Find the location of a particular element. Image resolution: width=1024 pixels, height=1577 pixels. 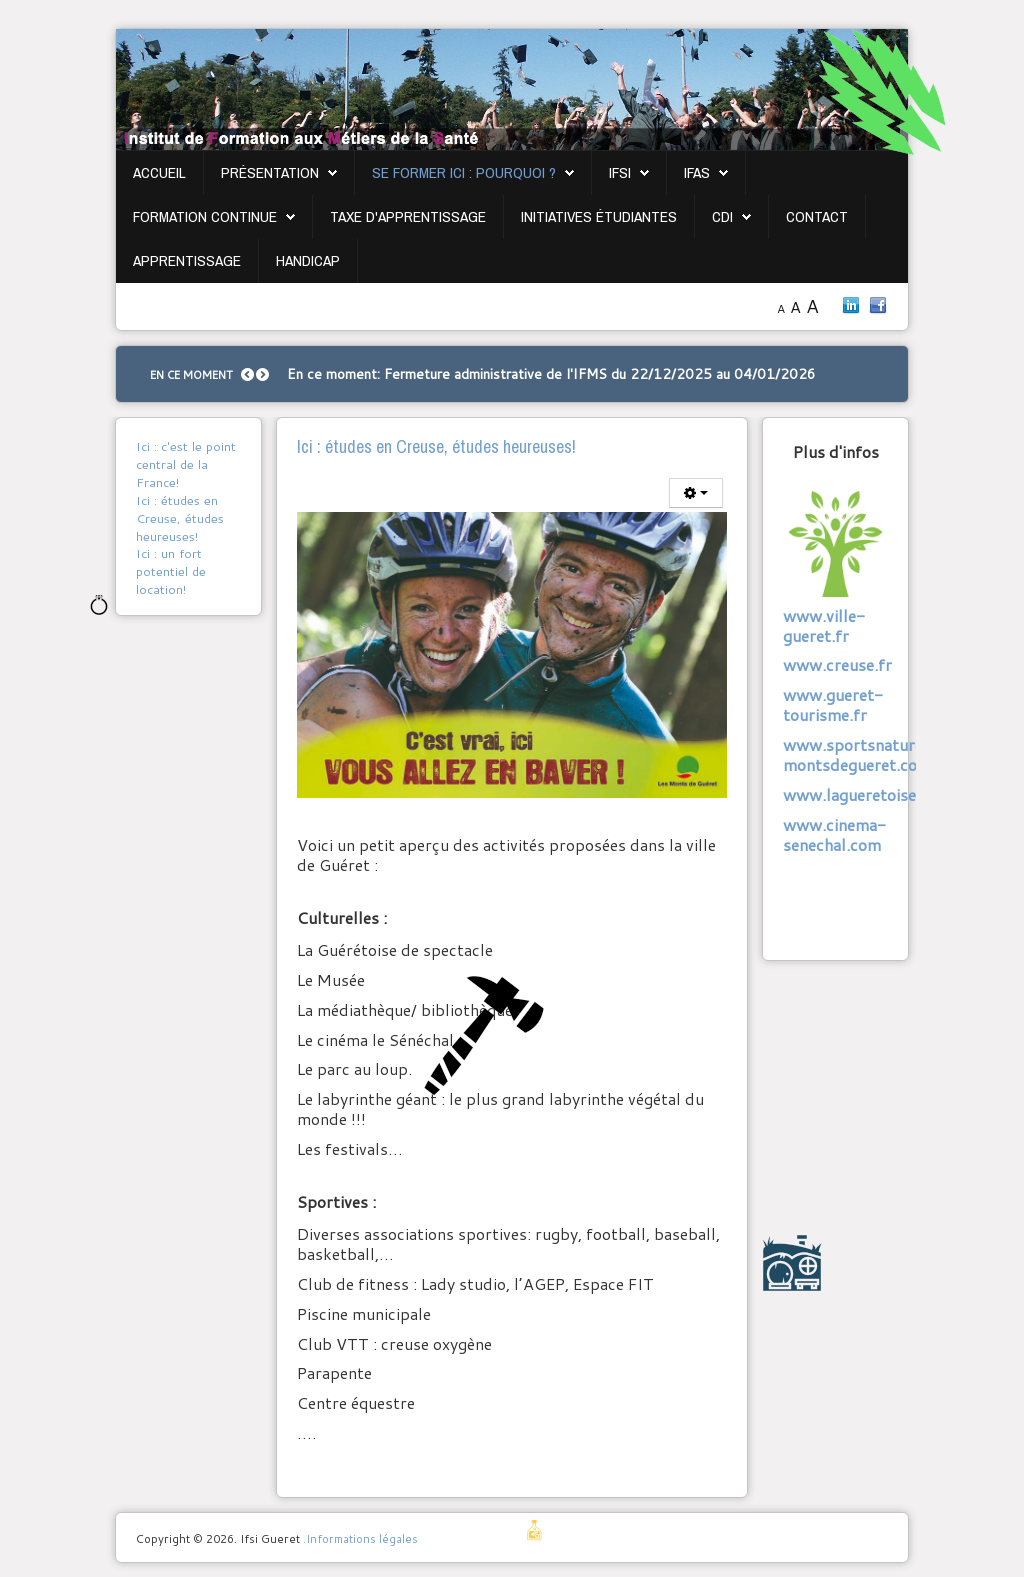

lightning attack or electric slash ability is located at coordinates (883, 91).